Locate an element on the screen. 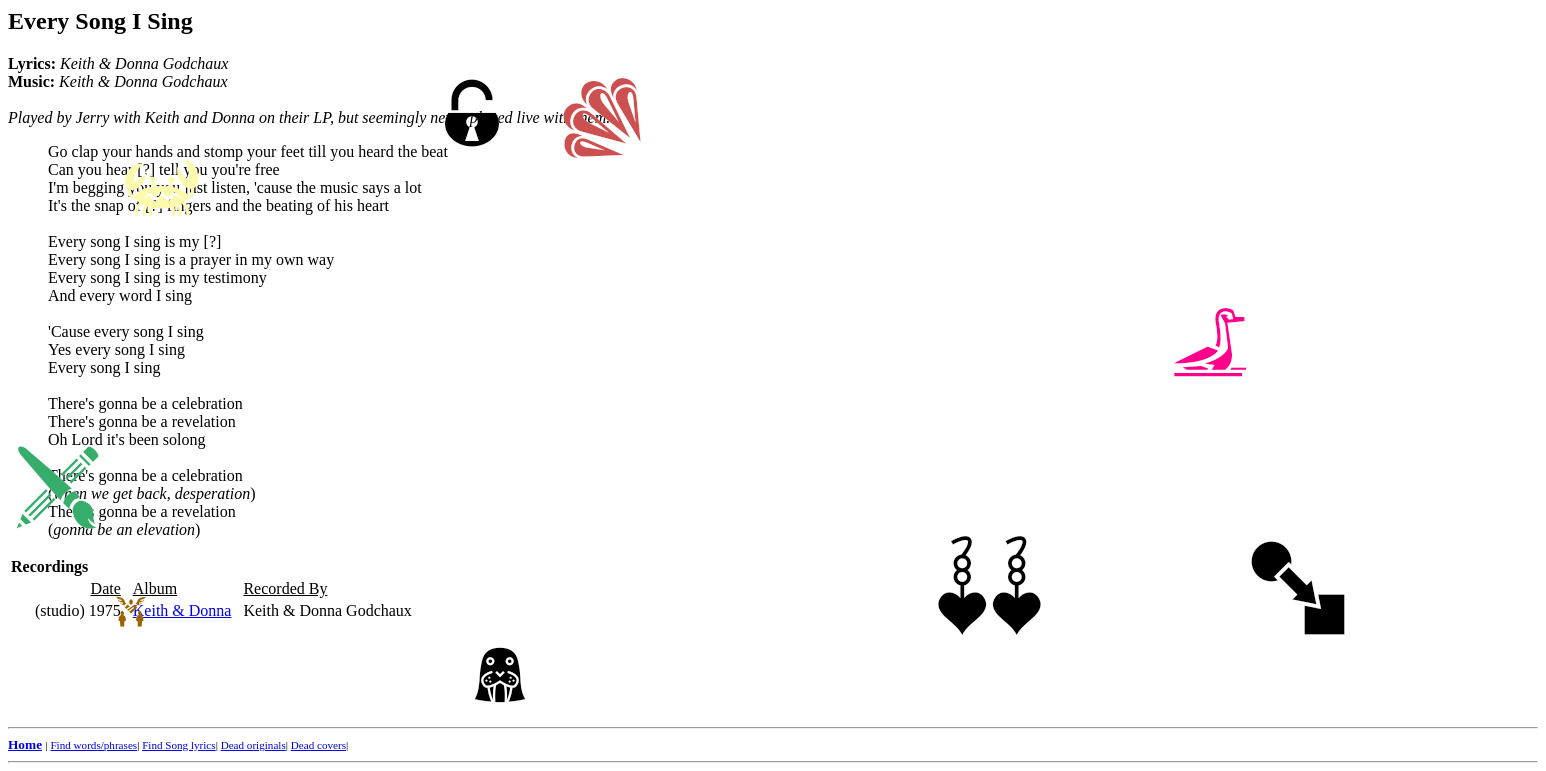  walrus character or avatar icon is located at coordinates (500, 675).